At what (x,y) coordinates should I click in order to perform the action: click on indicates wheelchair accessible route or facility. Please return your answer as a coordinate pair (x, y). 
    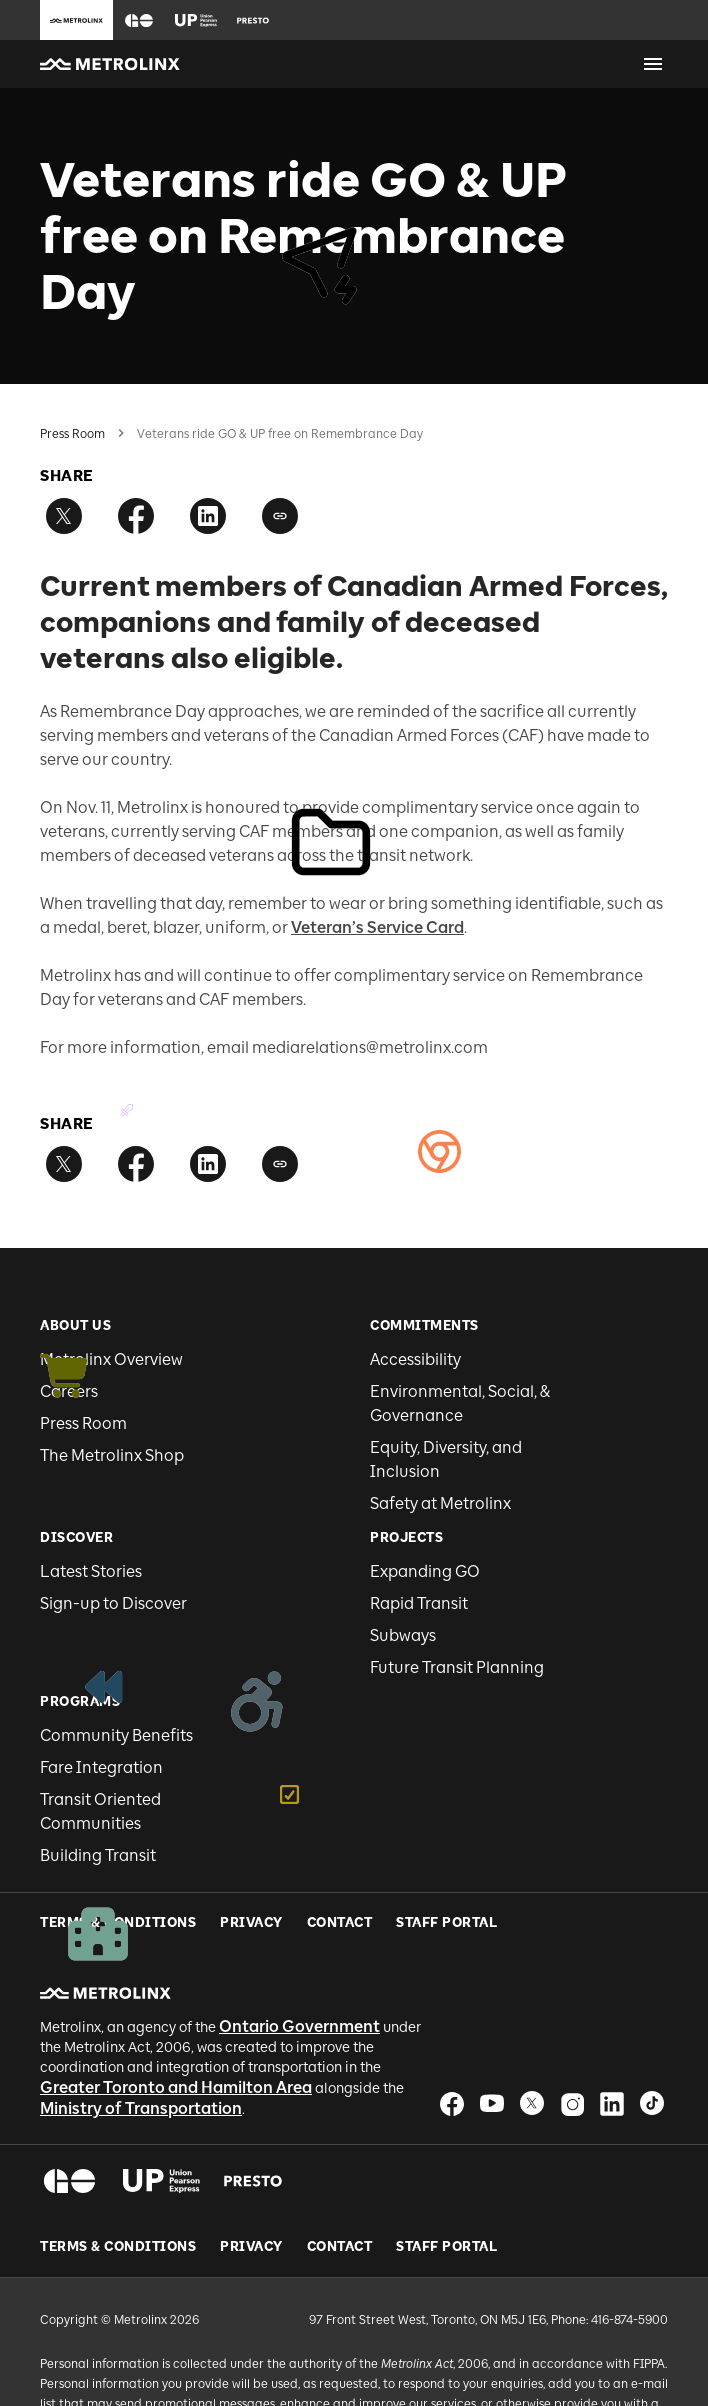
    Looking at the image, I should click on (257, 1701).